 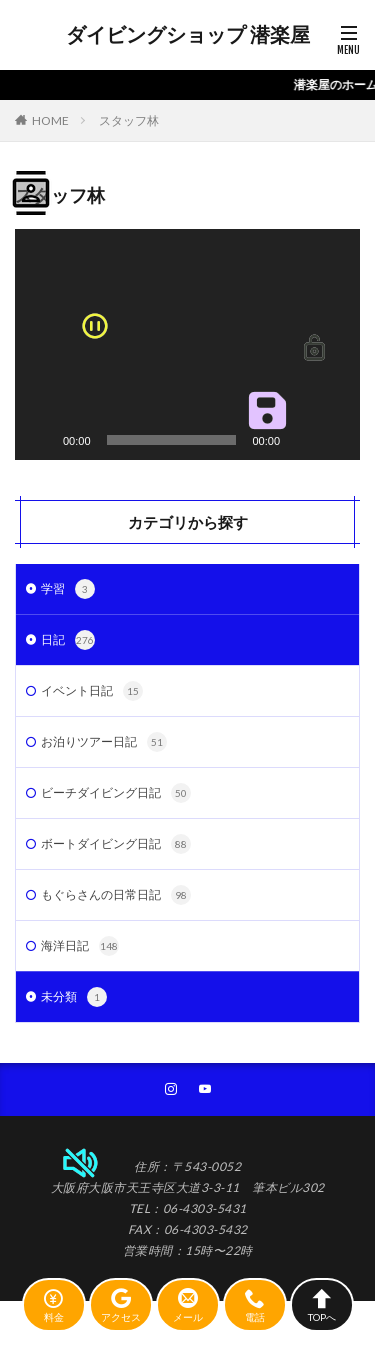 What do you see at coordinates (314, 347) in the screenshot?
I see `unlock a secured item or account` at bounding box center [314, 347].